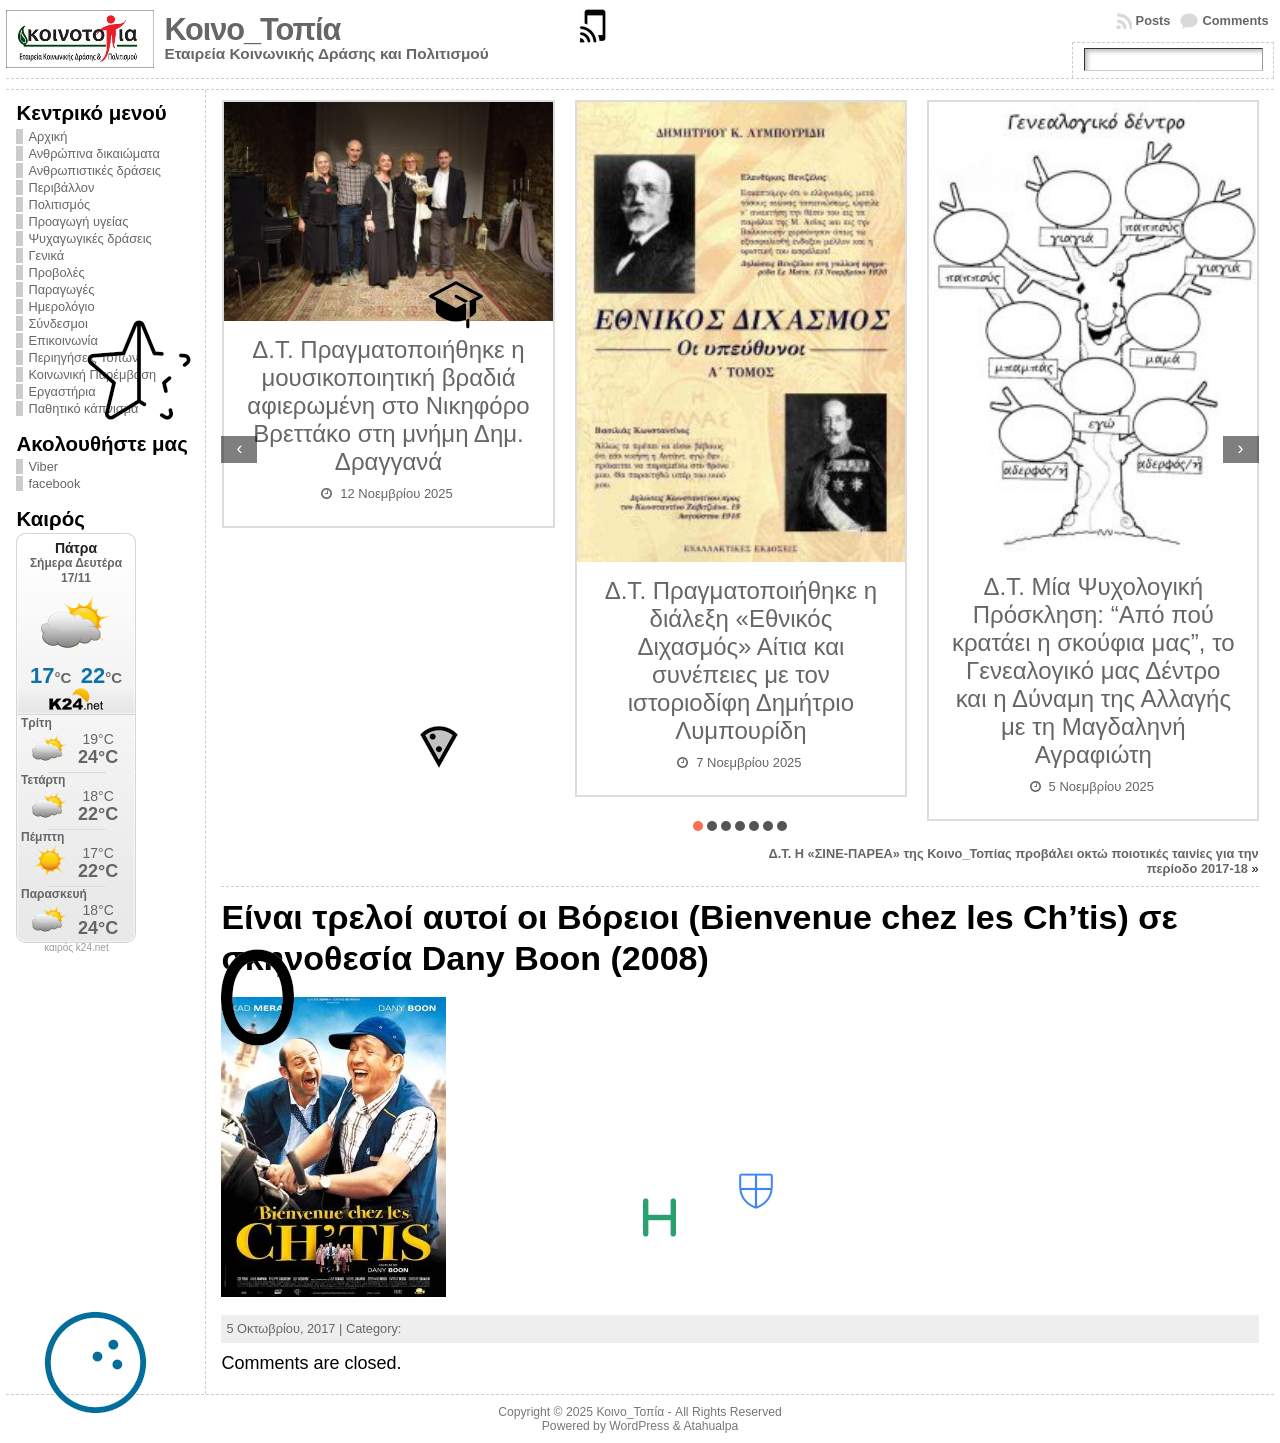  I want to click on access education or learning features, so click(456, 303).